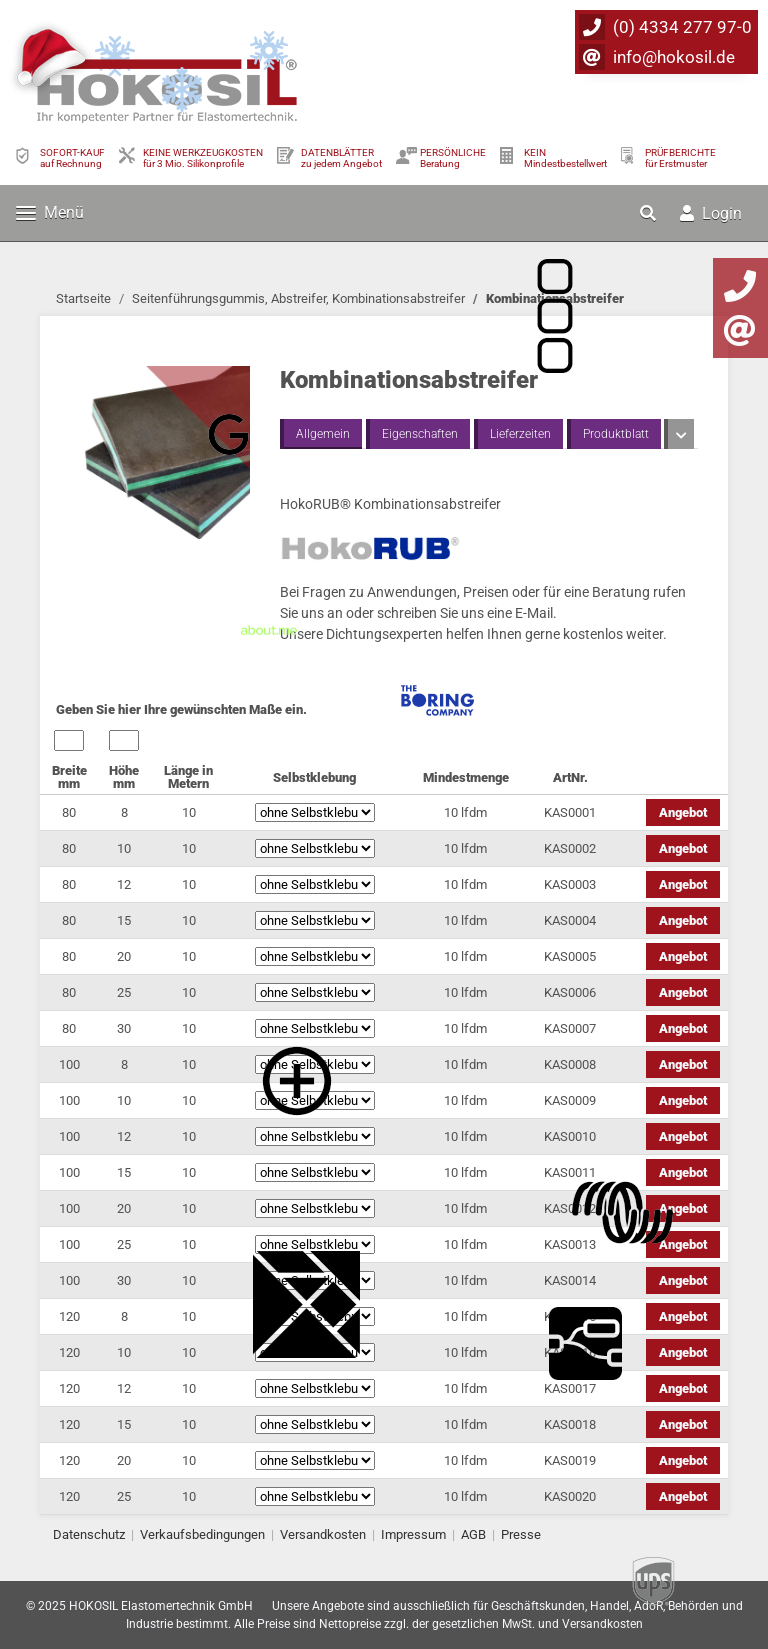 The height and width of the screenshot is (1649, 768). I want to click on add a new item, so click(297, 1081).